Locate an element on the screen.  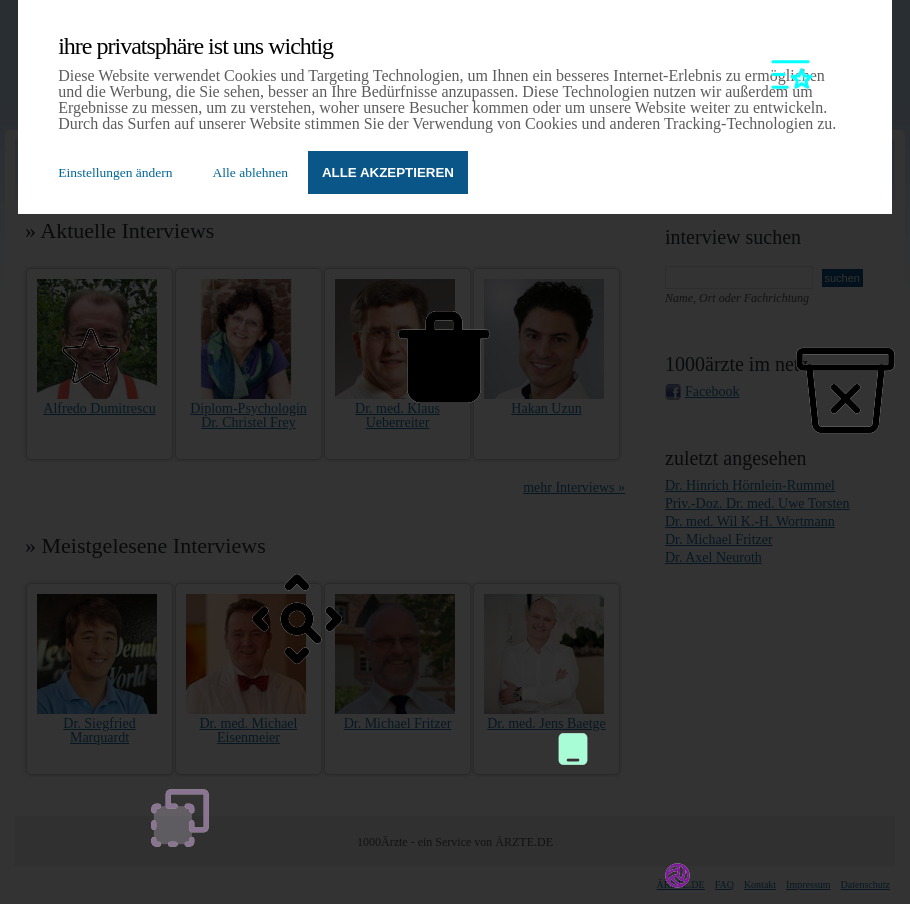
pan and zoom controls for map or image viewer is located at coordinates (297, 619).